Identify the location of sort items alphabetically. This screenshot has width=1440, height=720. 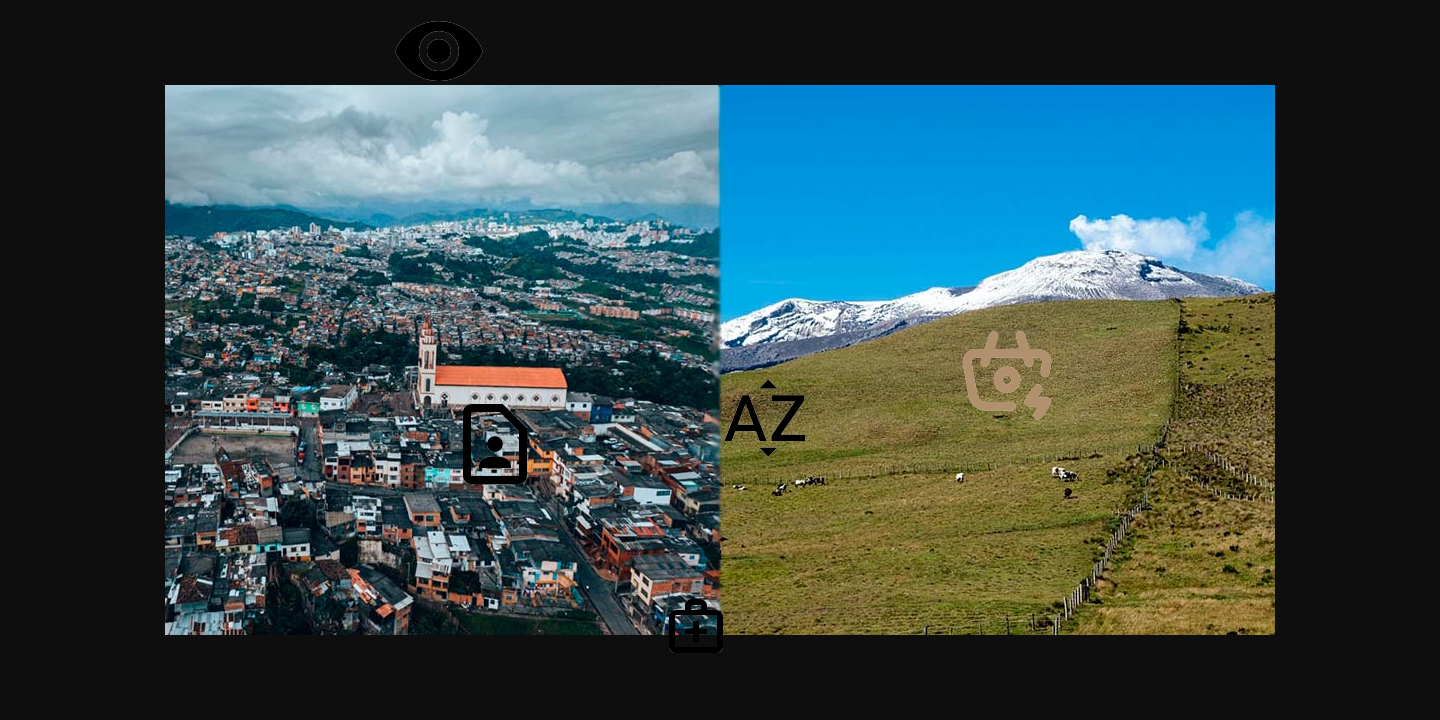
(766, 418).